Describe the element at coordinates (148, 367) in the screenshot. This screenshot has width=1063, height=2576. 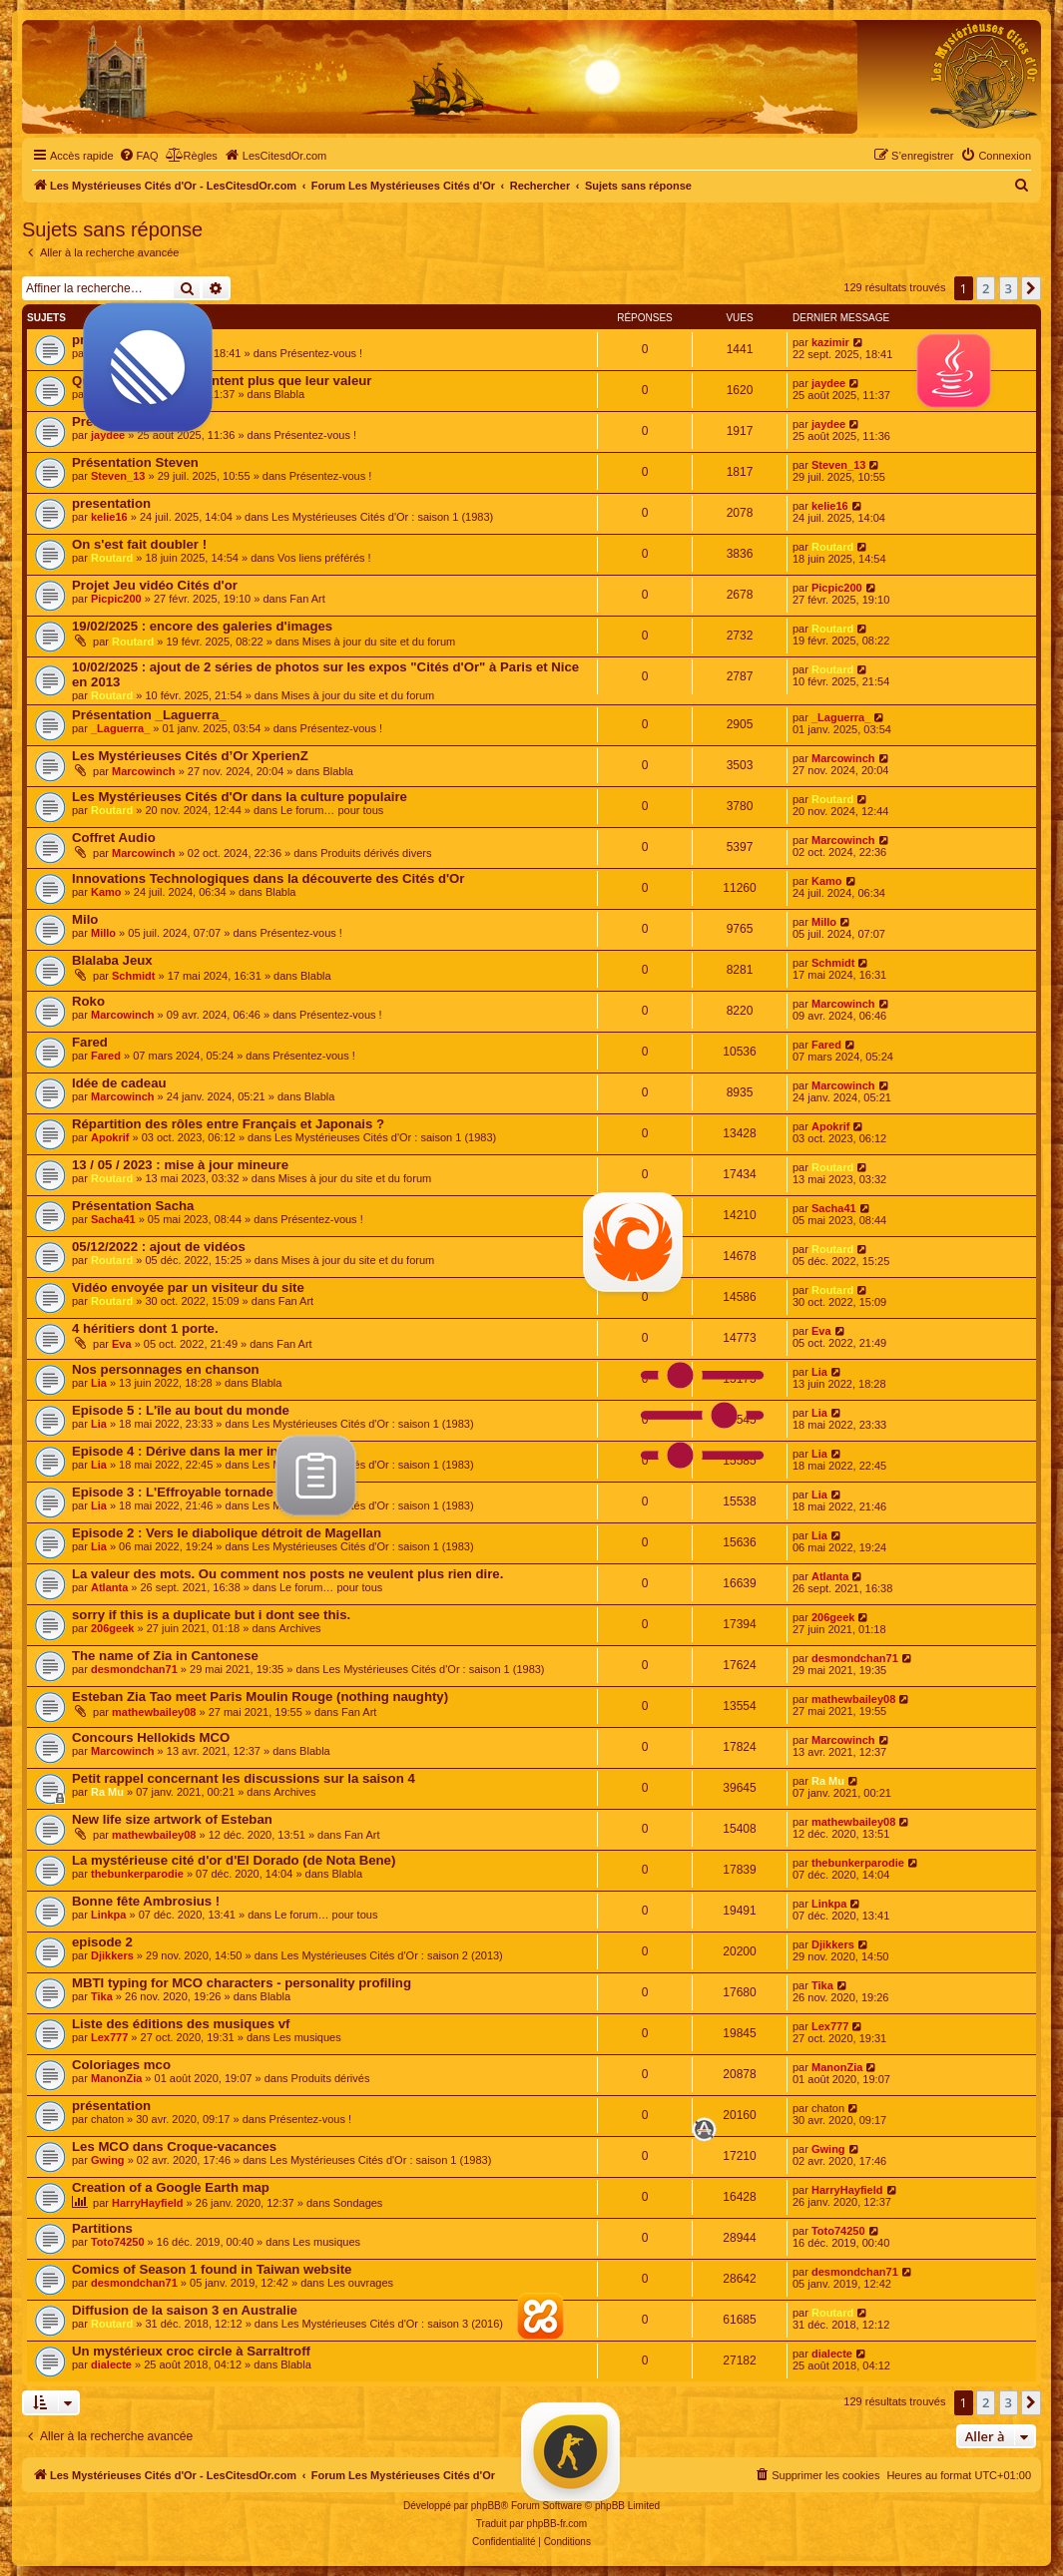
I see `open the Linear app` at that location.